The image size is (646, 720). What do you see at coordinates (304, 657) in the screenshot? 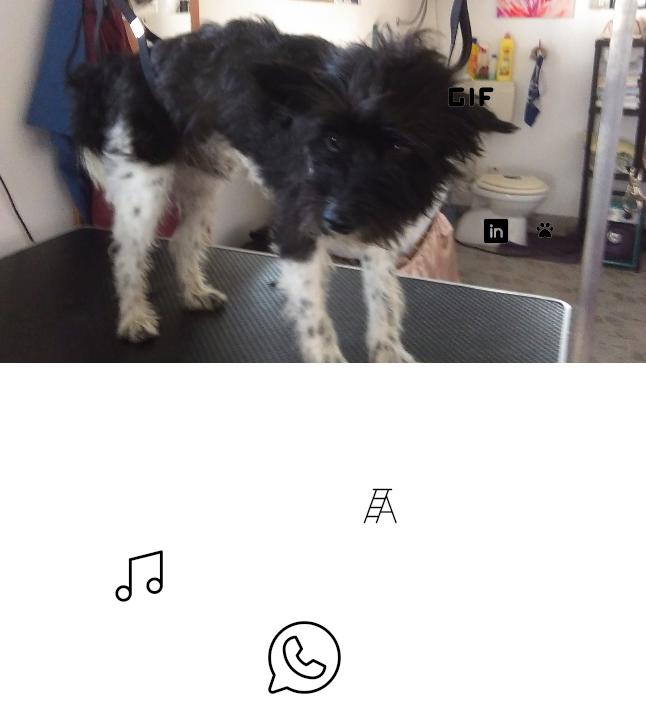
I see `open whatsapp messaging app` at bounding box center [304, 657].